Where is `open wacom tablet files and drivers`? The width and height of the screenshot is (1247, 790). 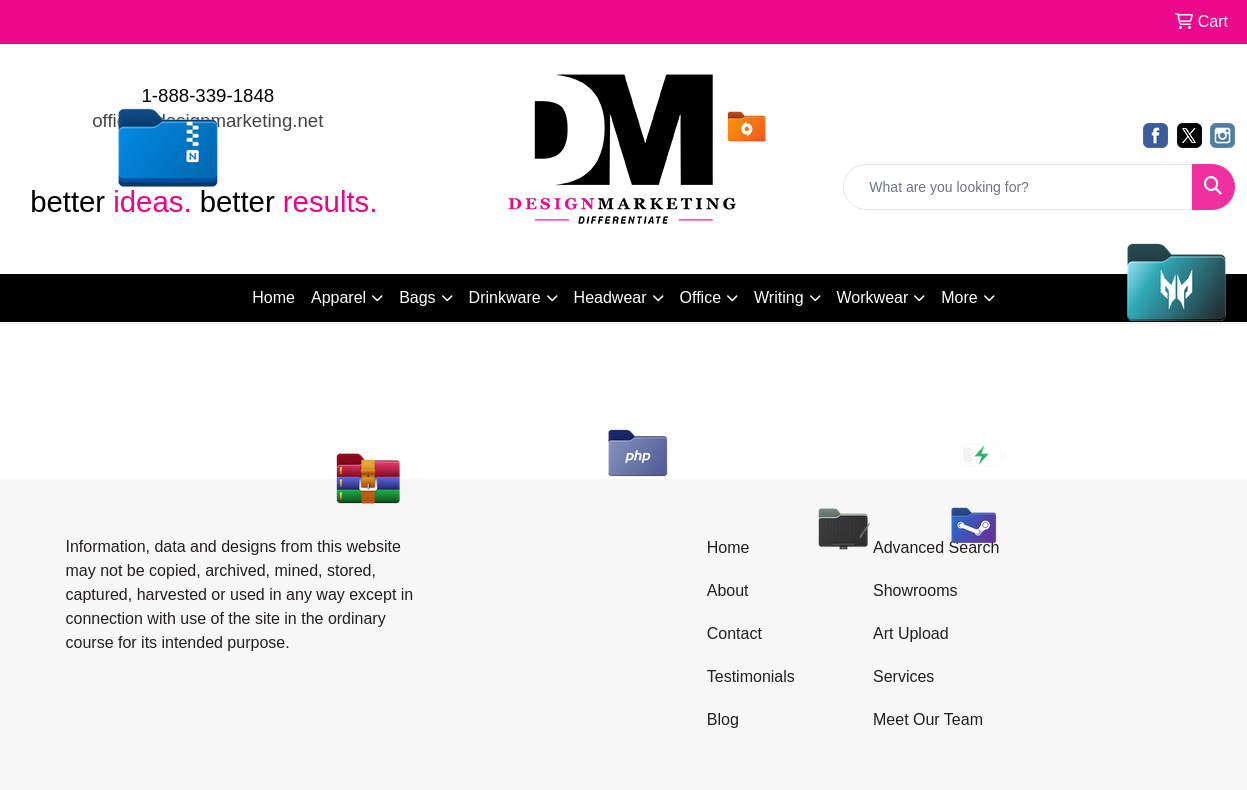
open wacom tablet files and drivers is located at coordinates (843, 529).